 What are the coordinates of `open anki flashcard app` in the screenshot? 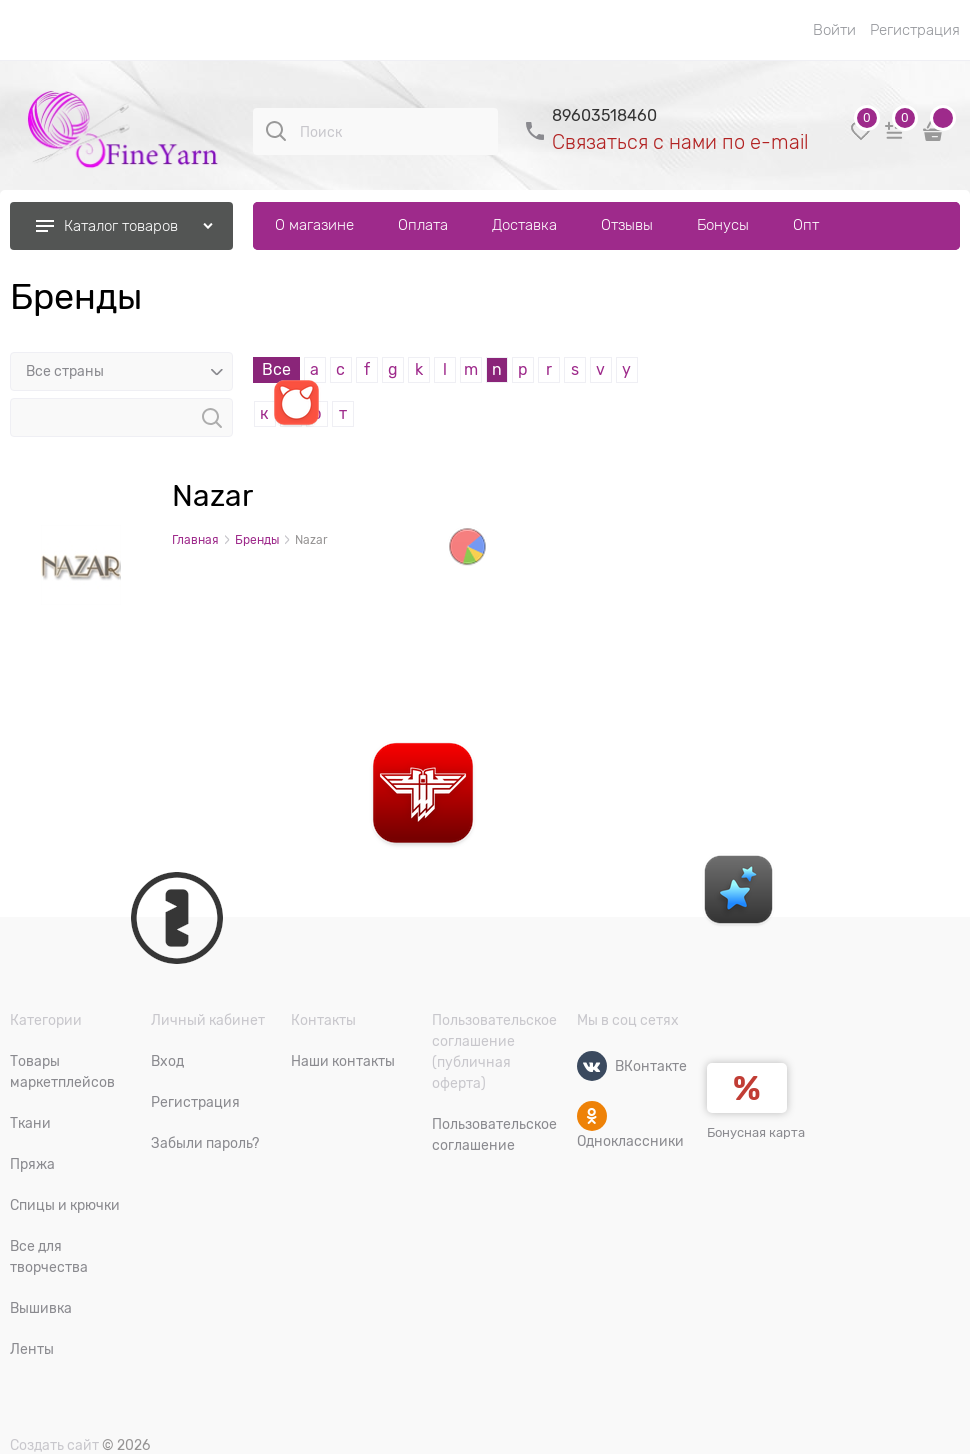 It's located at (738, 889).